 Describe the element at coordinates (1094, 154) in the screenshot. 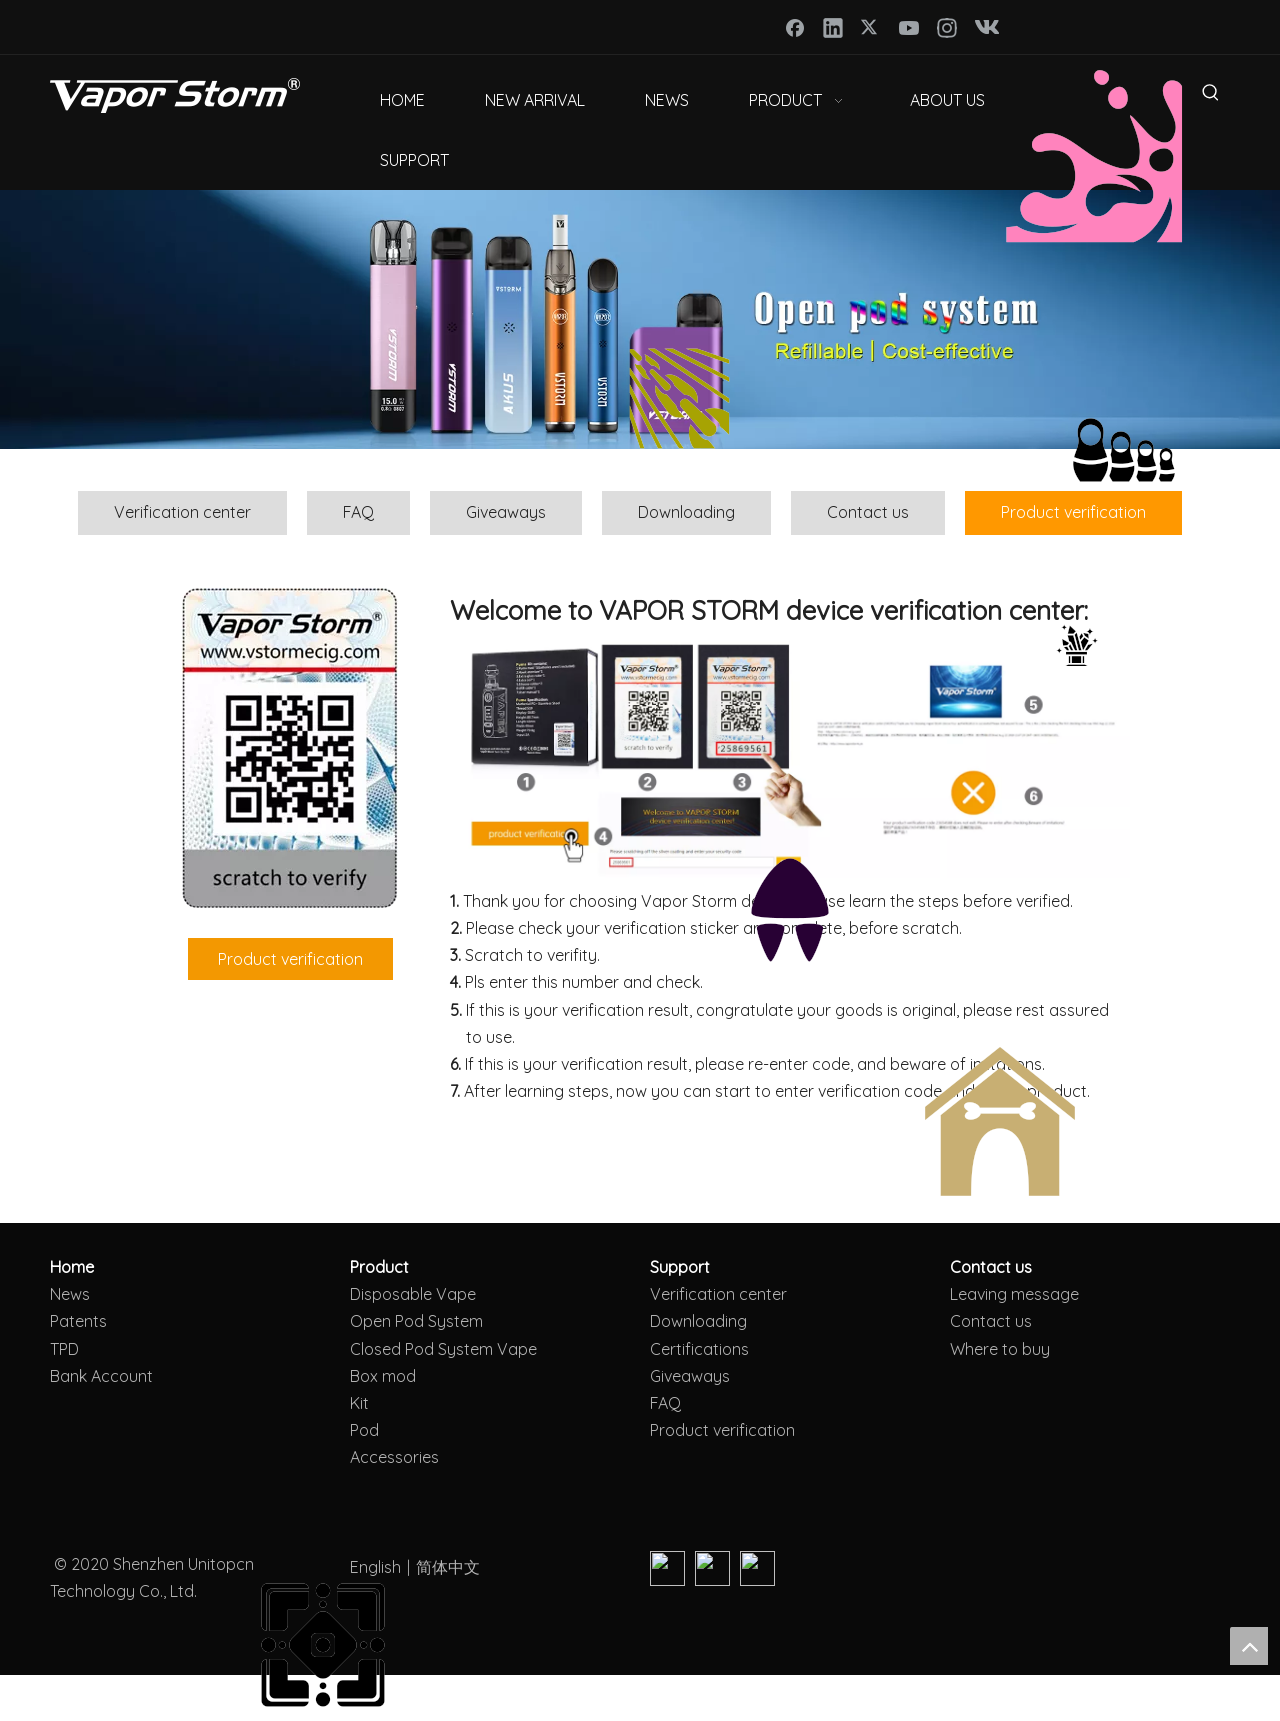

I see `indicates liquid or slime-type item in game inventory` at that location.